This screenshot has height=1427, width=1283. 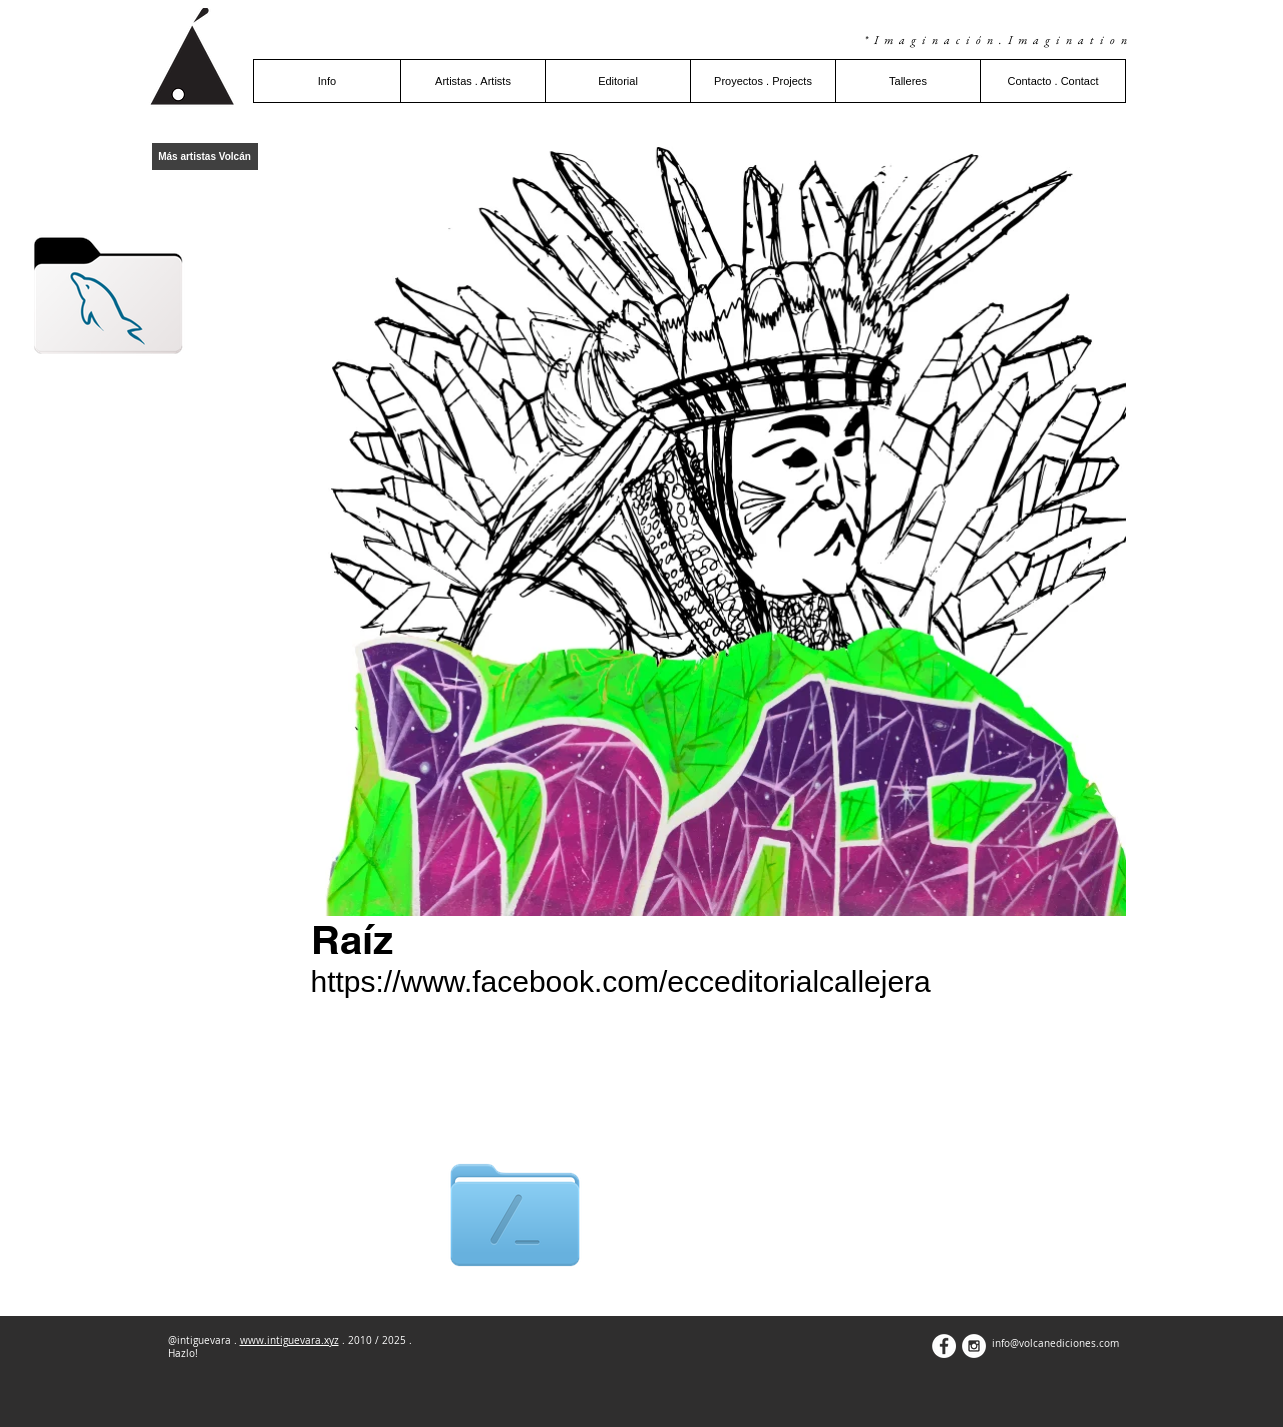 I want to click on open mysql database files folder, so click(x=107, y=299).